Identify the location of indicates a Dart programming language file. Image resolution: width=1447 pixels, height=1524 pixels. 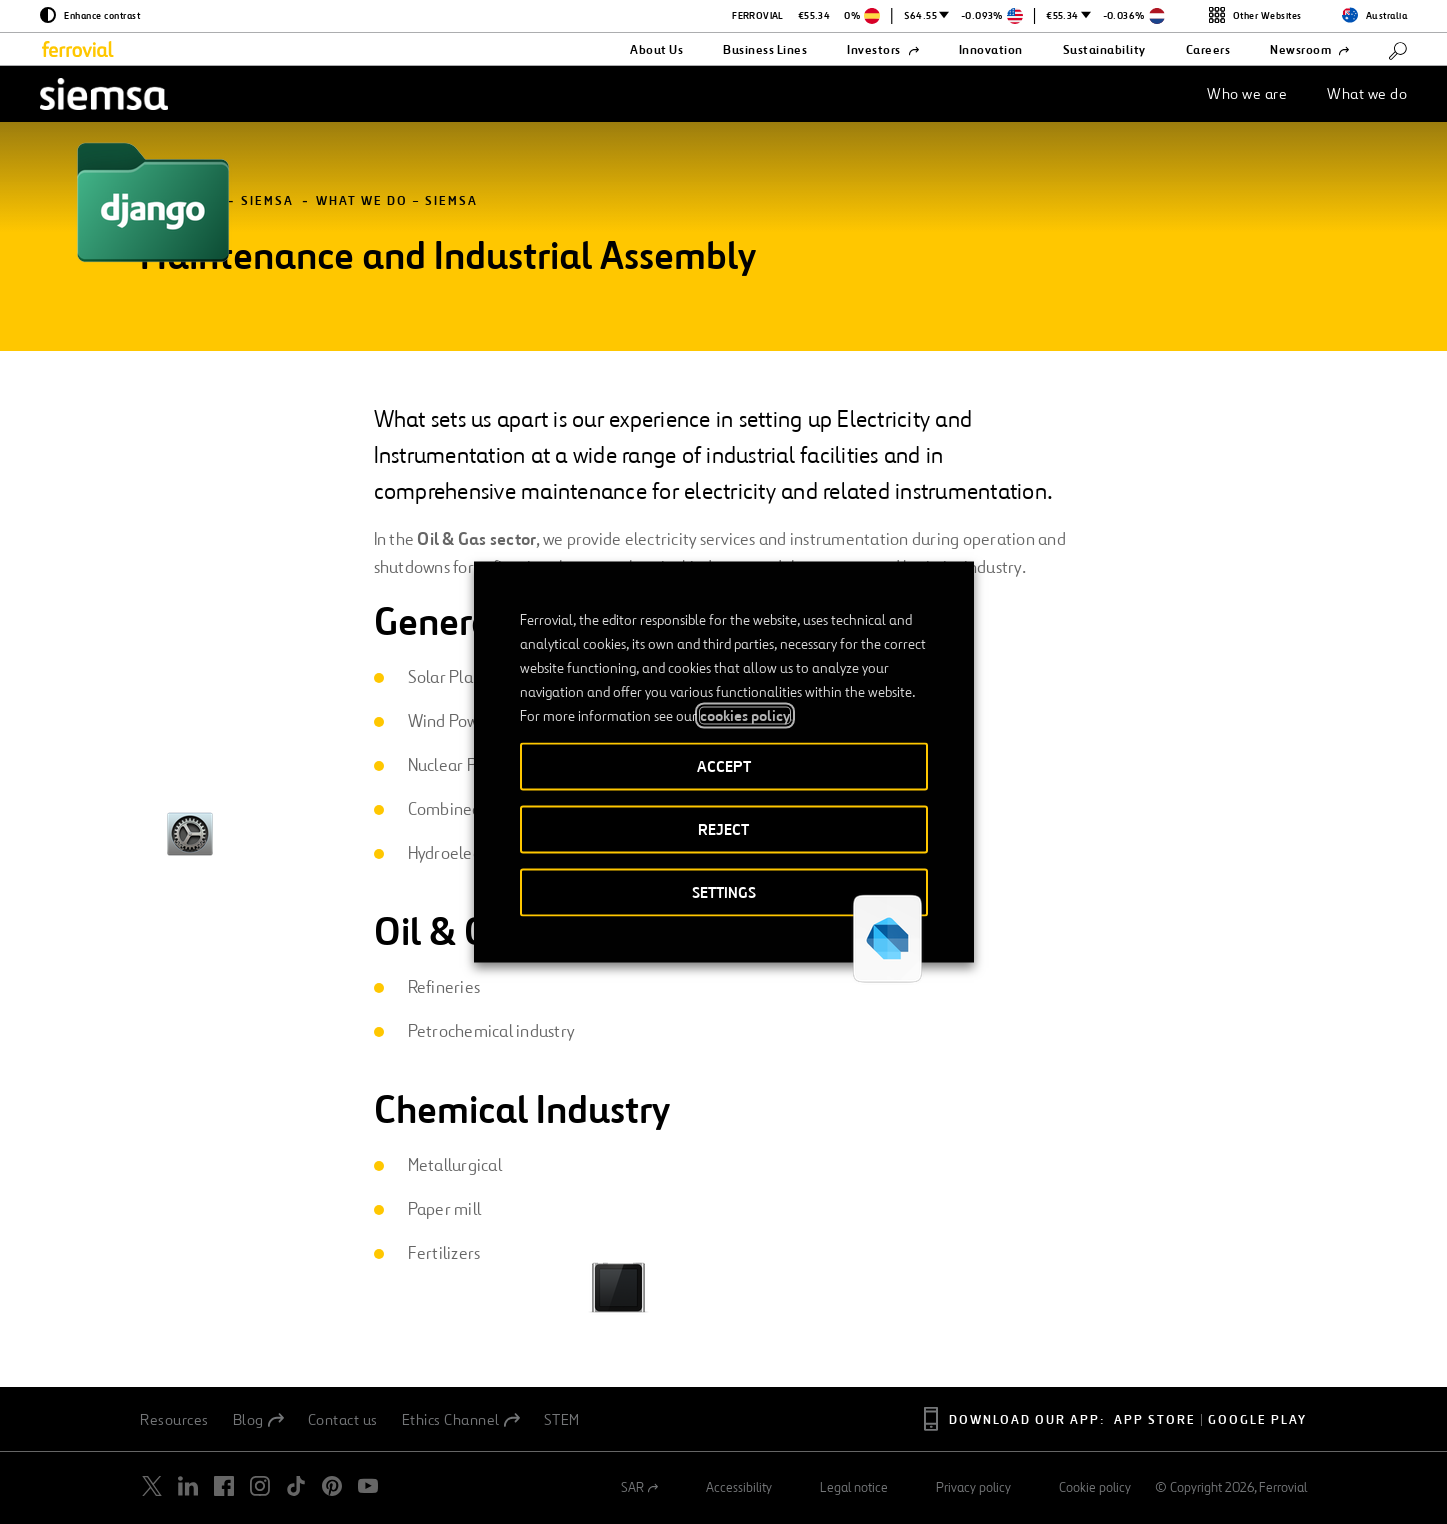
(887, 938).